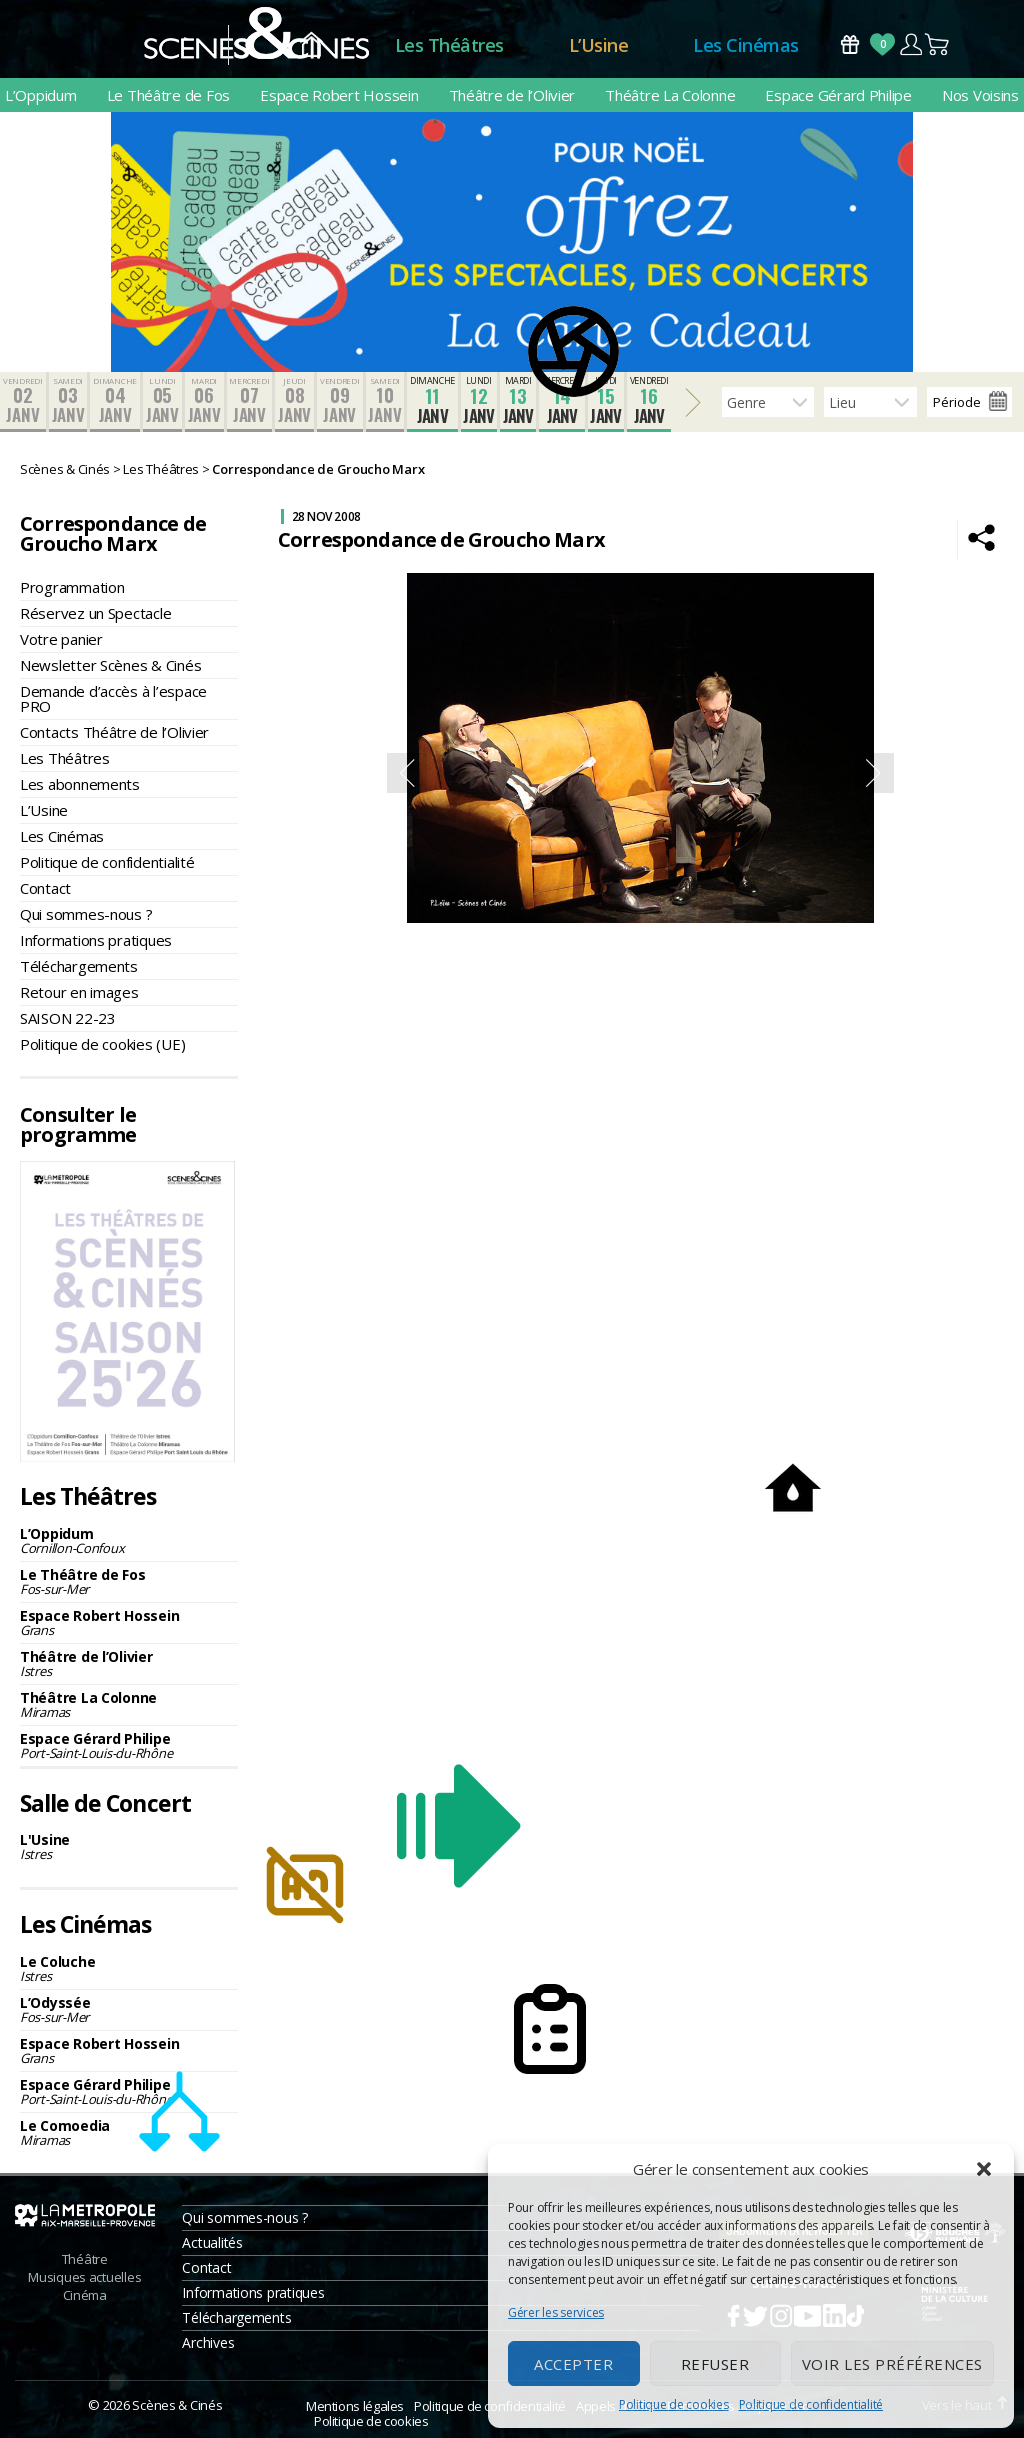 The width and height of the screenshot is (1024, 2438). What do you see at coordinates (793, 1489) in the screenshot?
I see `report water damage to a property` at bounding box center [793, 1489].